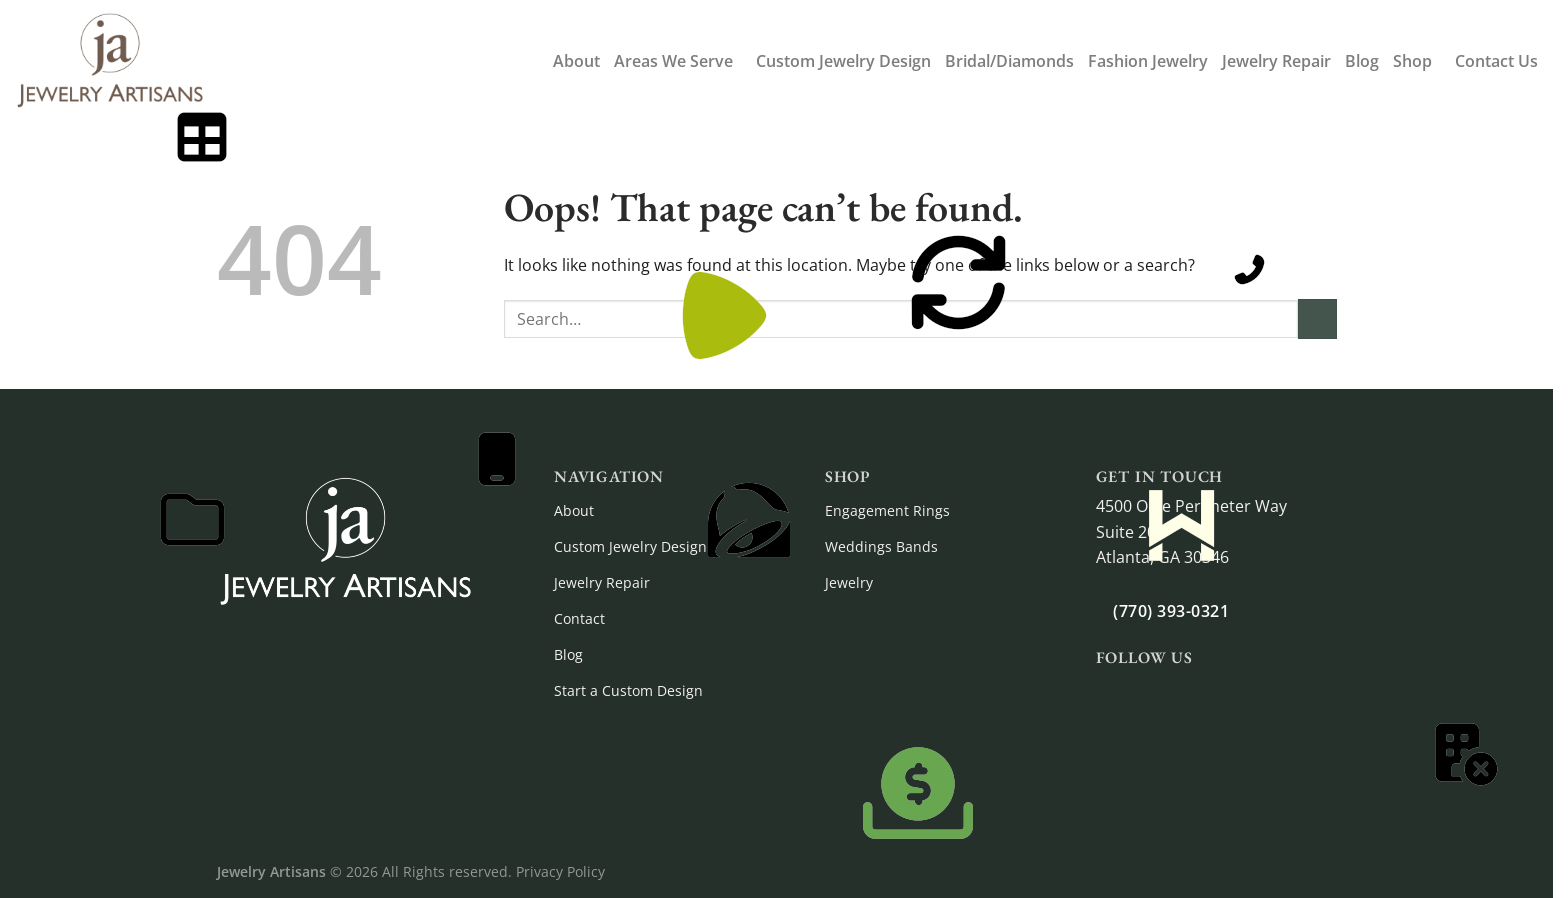 This screenshot has height=898, width=1568. Describe the element at coordinates (958, 282) in the screenshot. I see `refresh the current page or content` at that location.